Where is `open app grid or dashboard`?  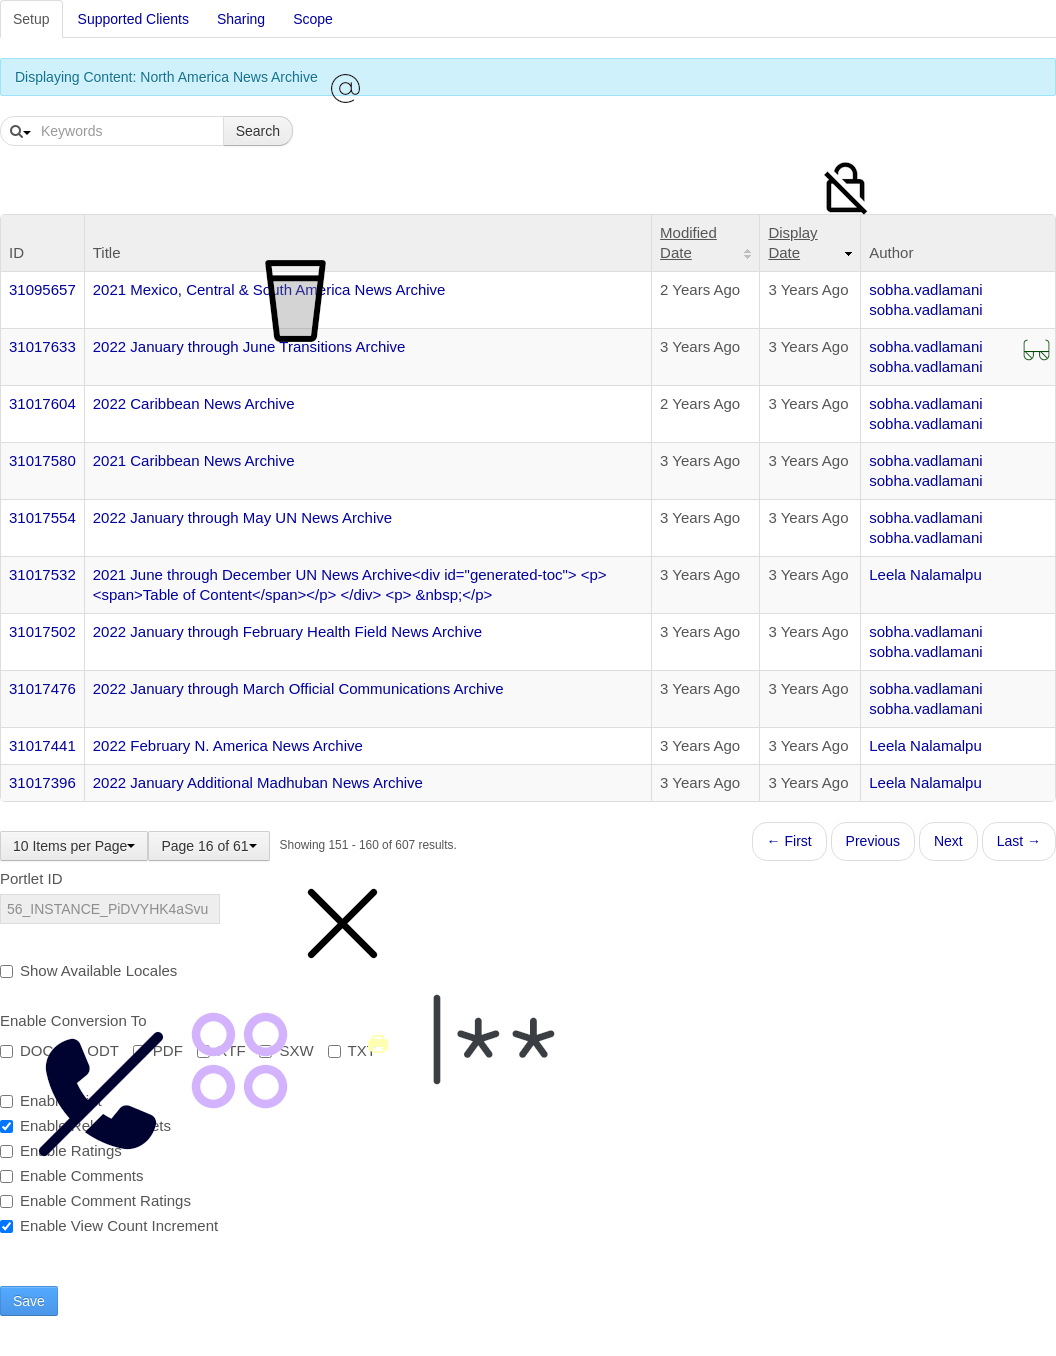
open app grid or dashboard is located at coordinates (239, 1060).